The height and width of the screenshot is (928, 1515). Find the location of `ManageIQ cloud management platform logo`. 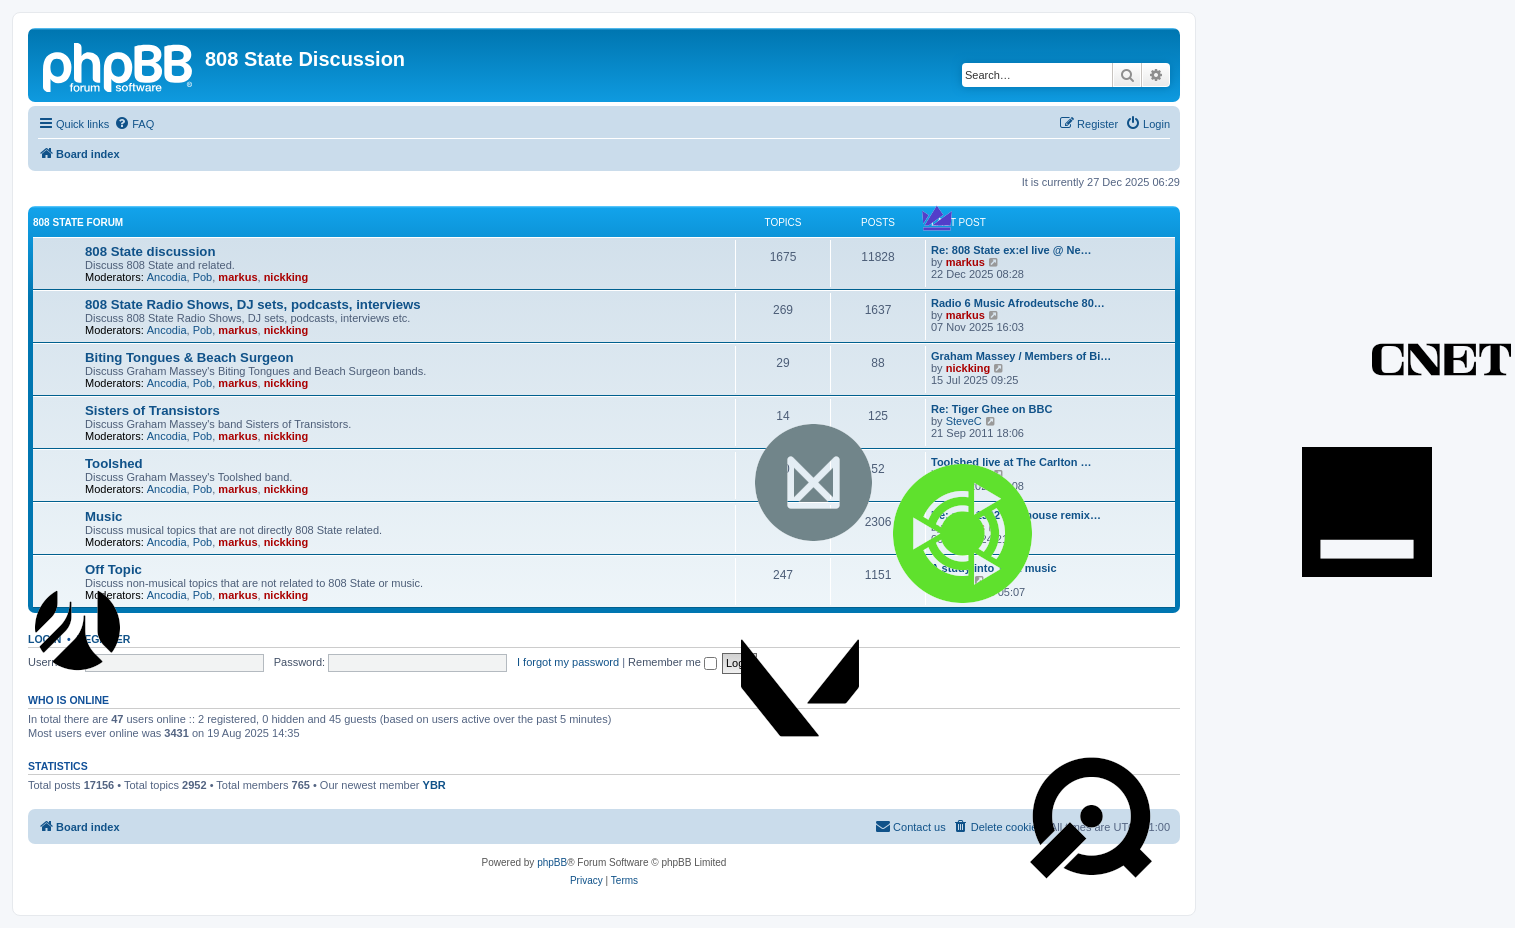

ManageIQ cloud management platform logo is located at coordinates (1091, 818).